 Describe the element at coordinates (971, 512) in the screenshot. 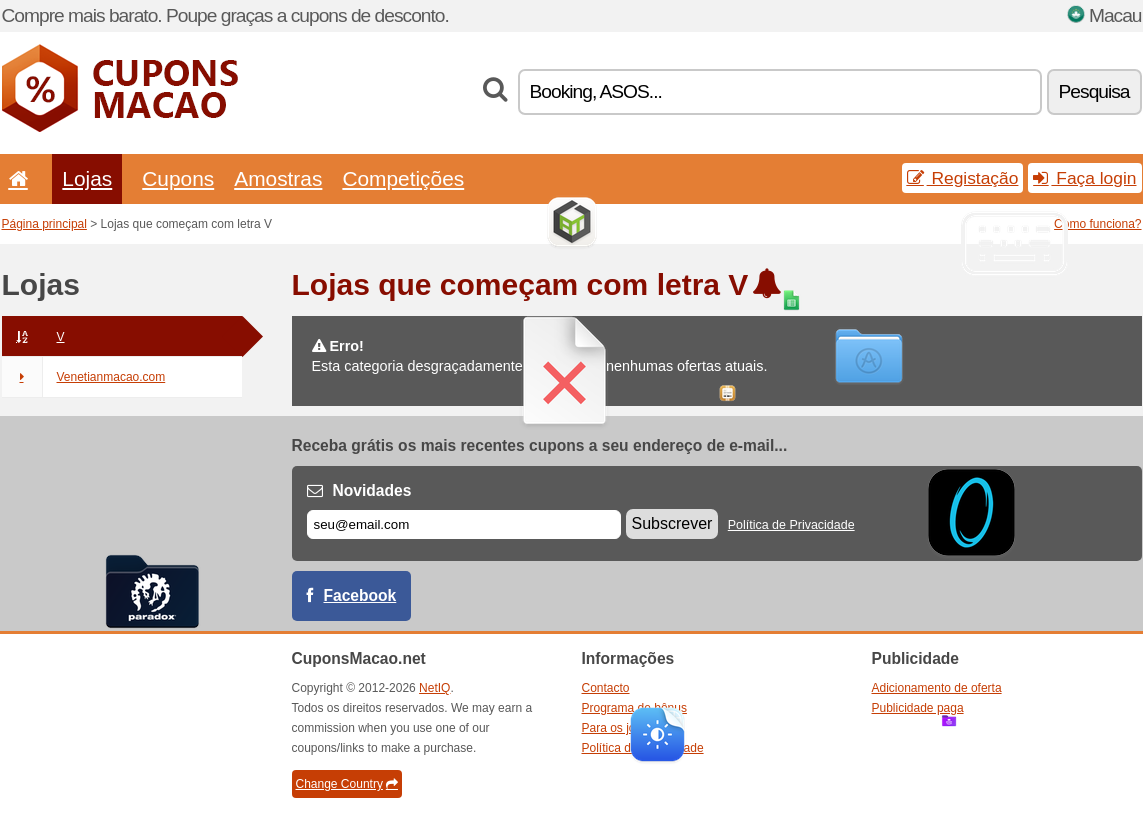

I see `open the portal app` at that location.